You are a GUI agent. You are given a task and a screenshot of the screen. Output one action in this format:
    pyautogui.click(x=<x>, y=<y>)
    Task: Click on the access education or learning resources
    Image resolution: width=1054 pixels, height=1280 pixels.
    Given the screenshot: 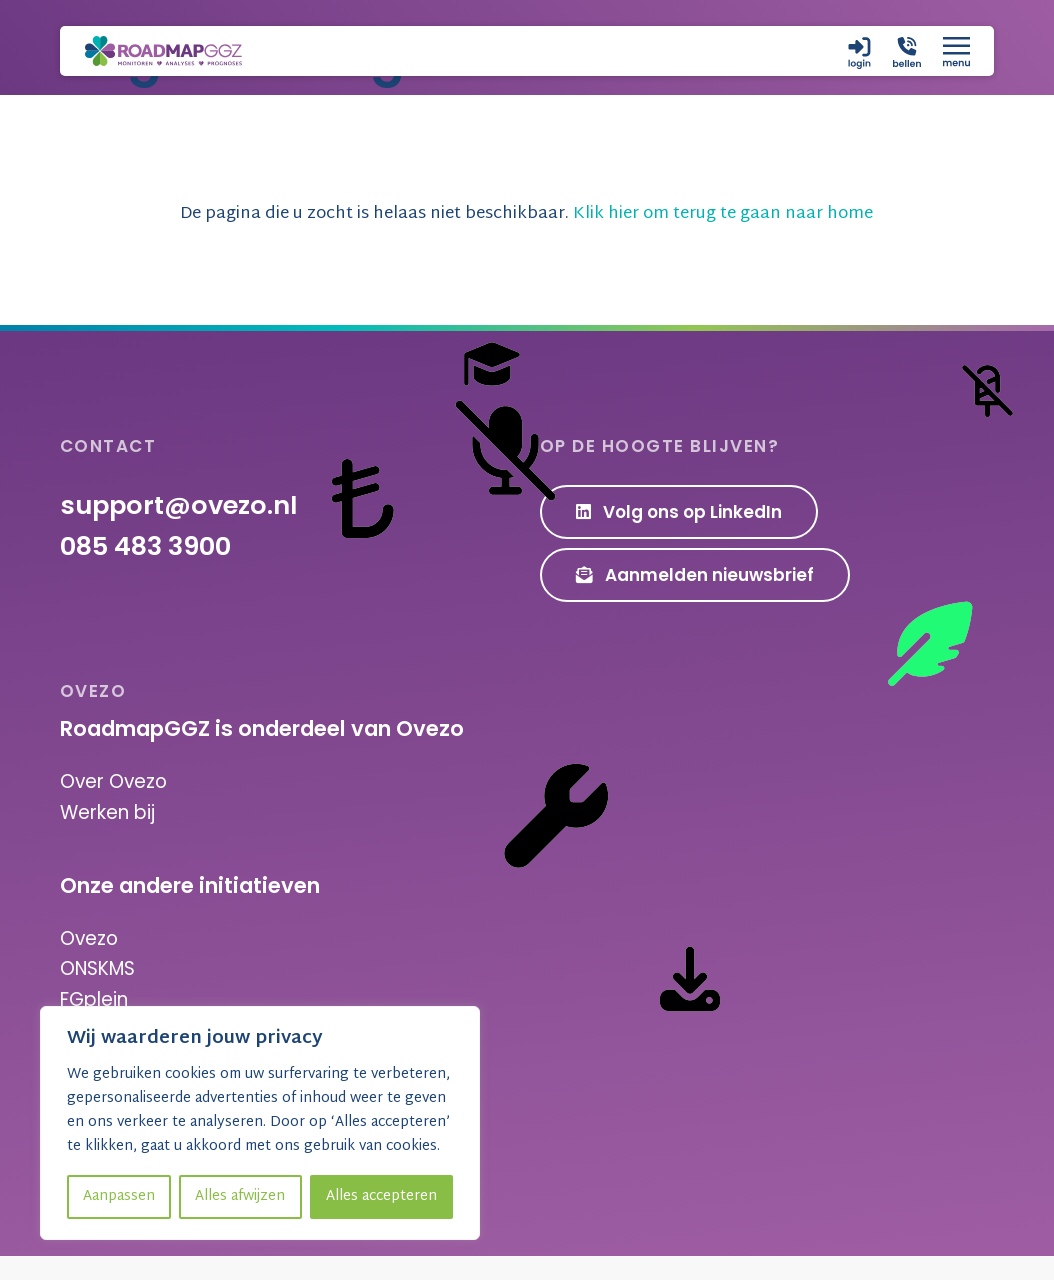 What is the action you would take?
    pyautogui.click(x=492, y=364)
    